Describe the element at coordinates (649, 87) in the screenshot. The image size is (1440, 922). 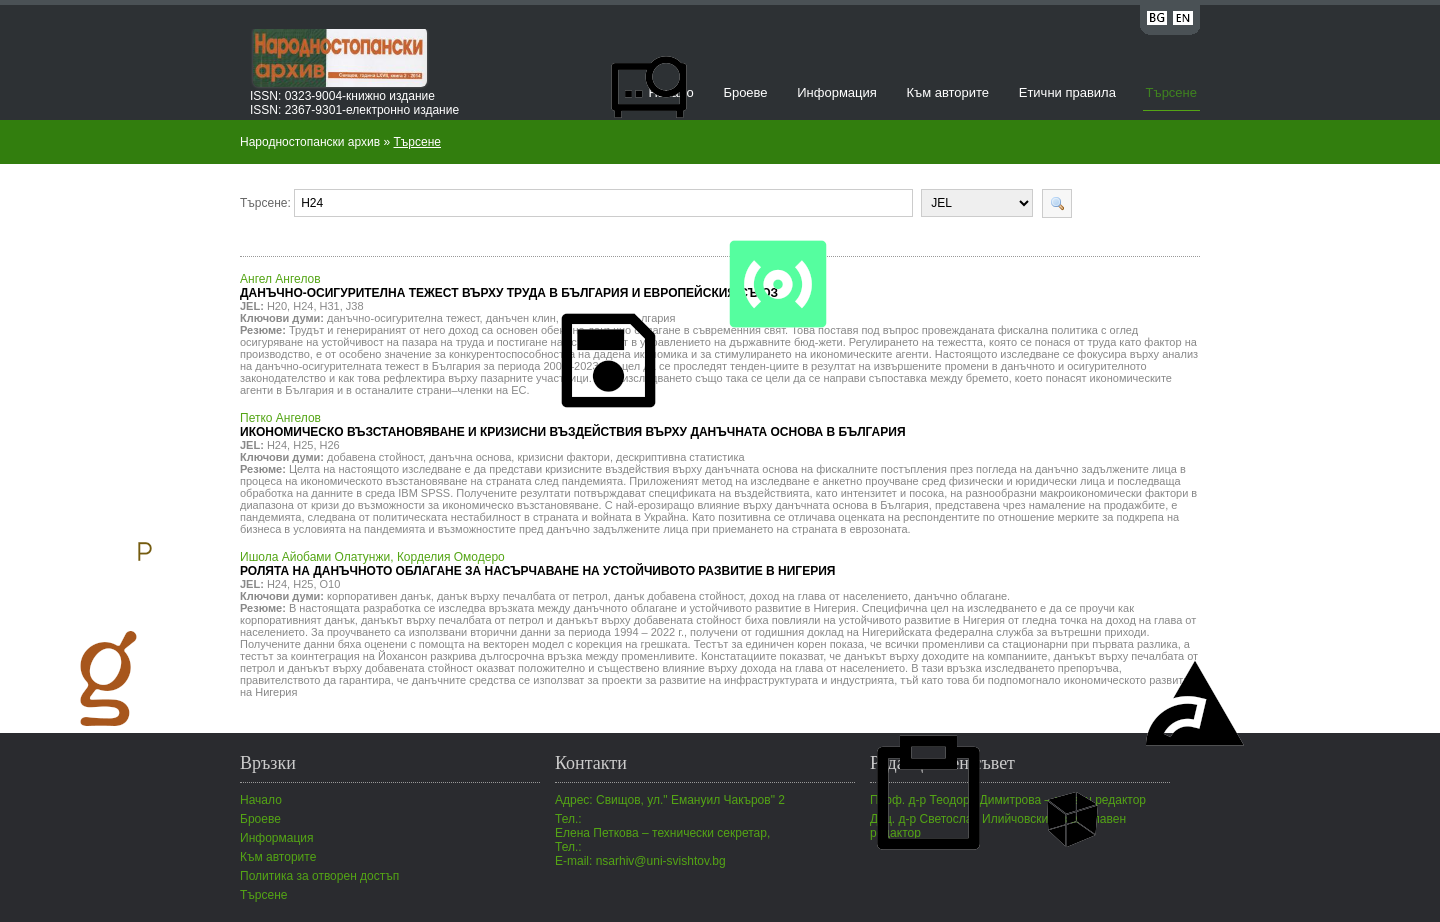
I see `start a presentation or slideshow` at that location.